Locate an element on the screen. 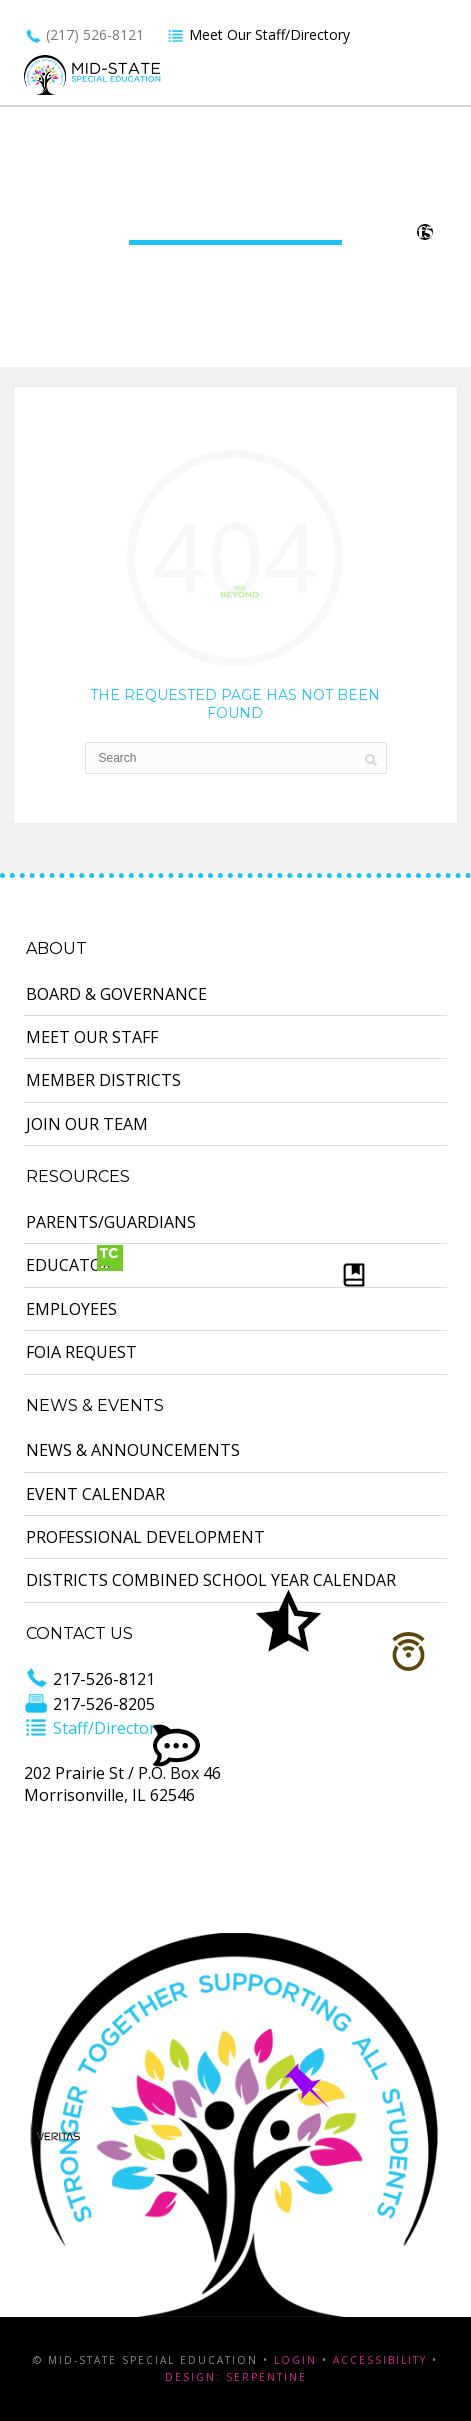  F5 Networks company logo is located at coordinates (425, 232).